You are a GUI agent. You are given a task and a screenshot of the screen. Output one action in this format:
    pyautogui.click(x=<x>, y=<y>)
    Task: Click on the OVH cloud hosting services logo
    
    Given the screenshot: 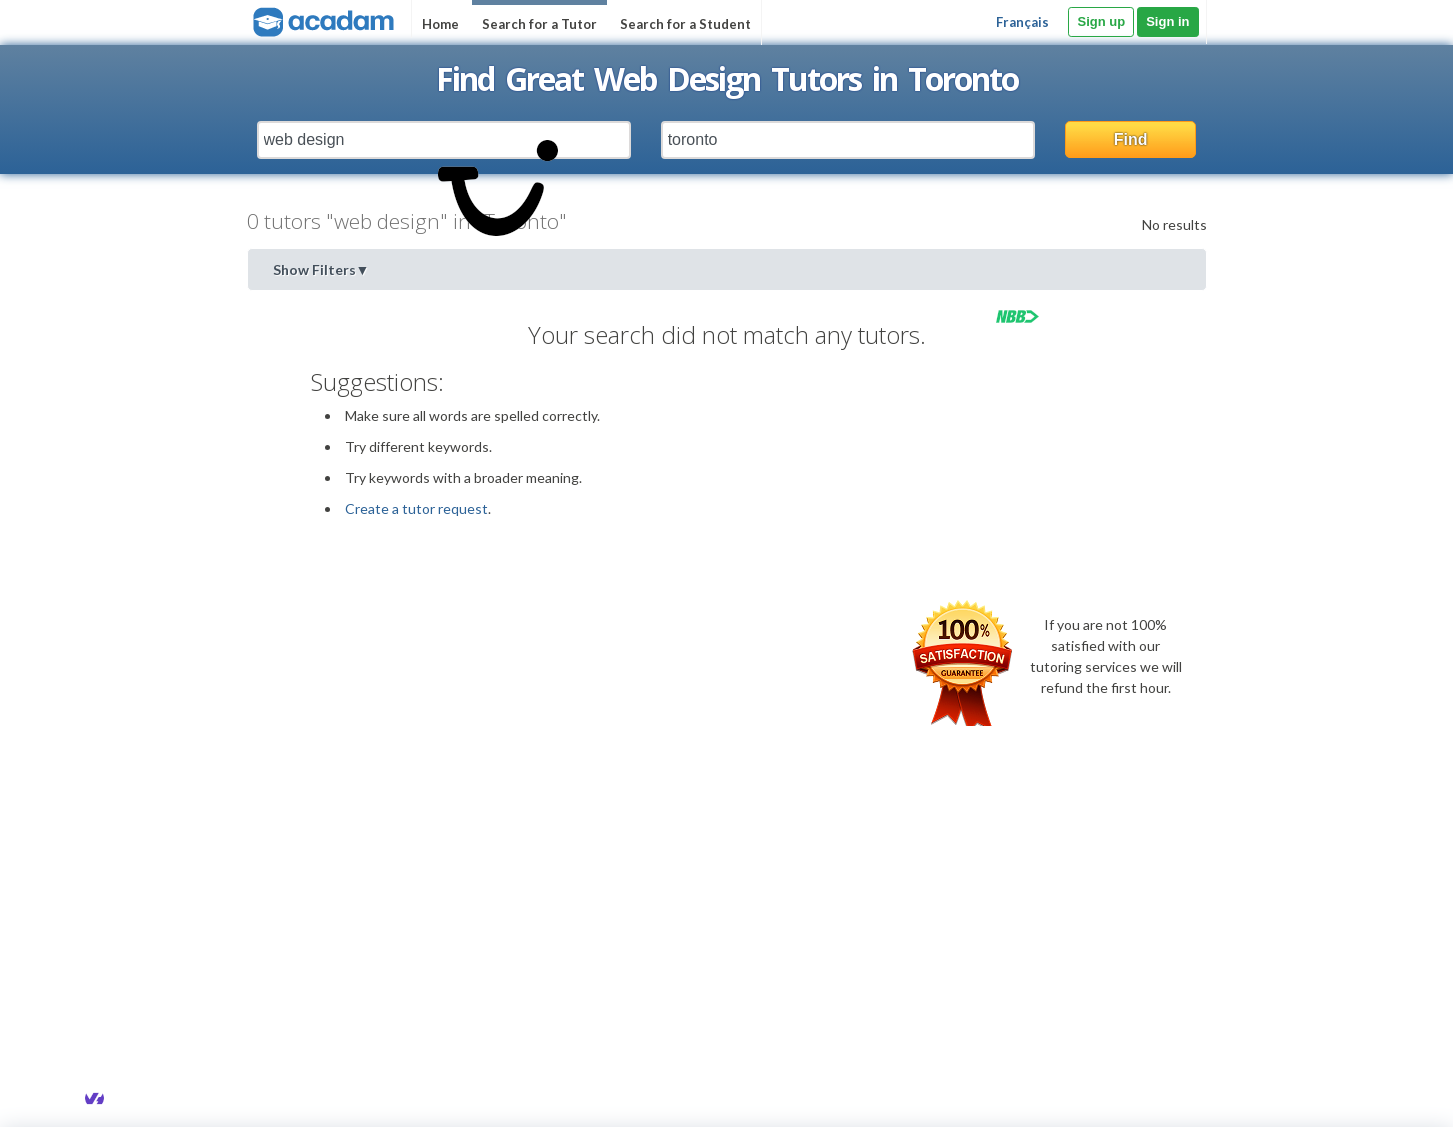 What is the action you would take?
    pyautogui.click(x=94, y=1098)
    